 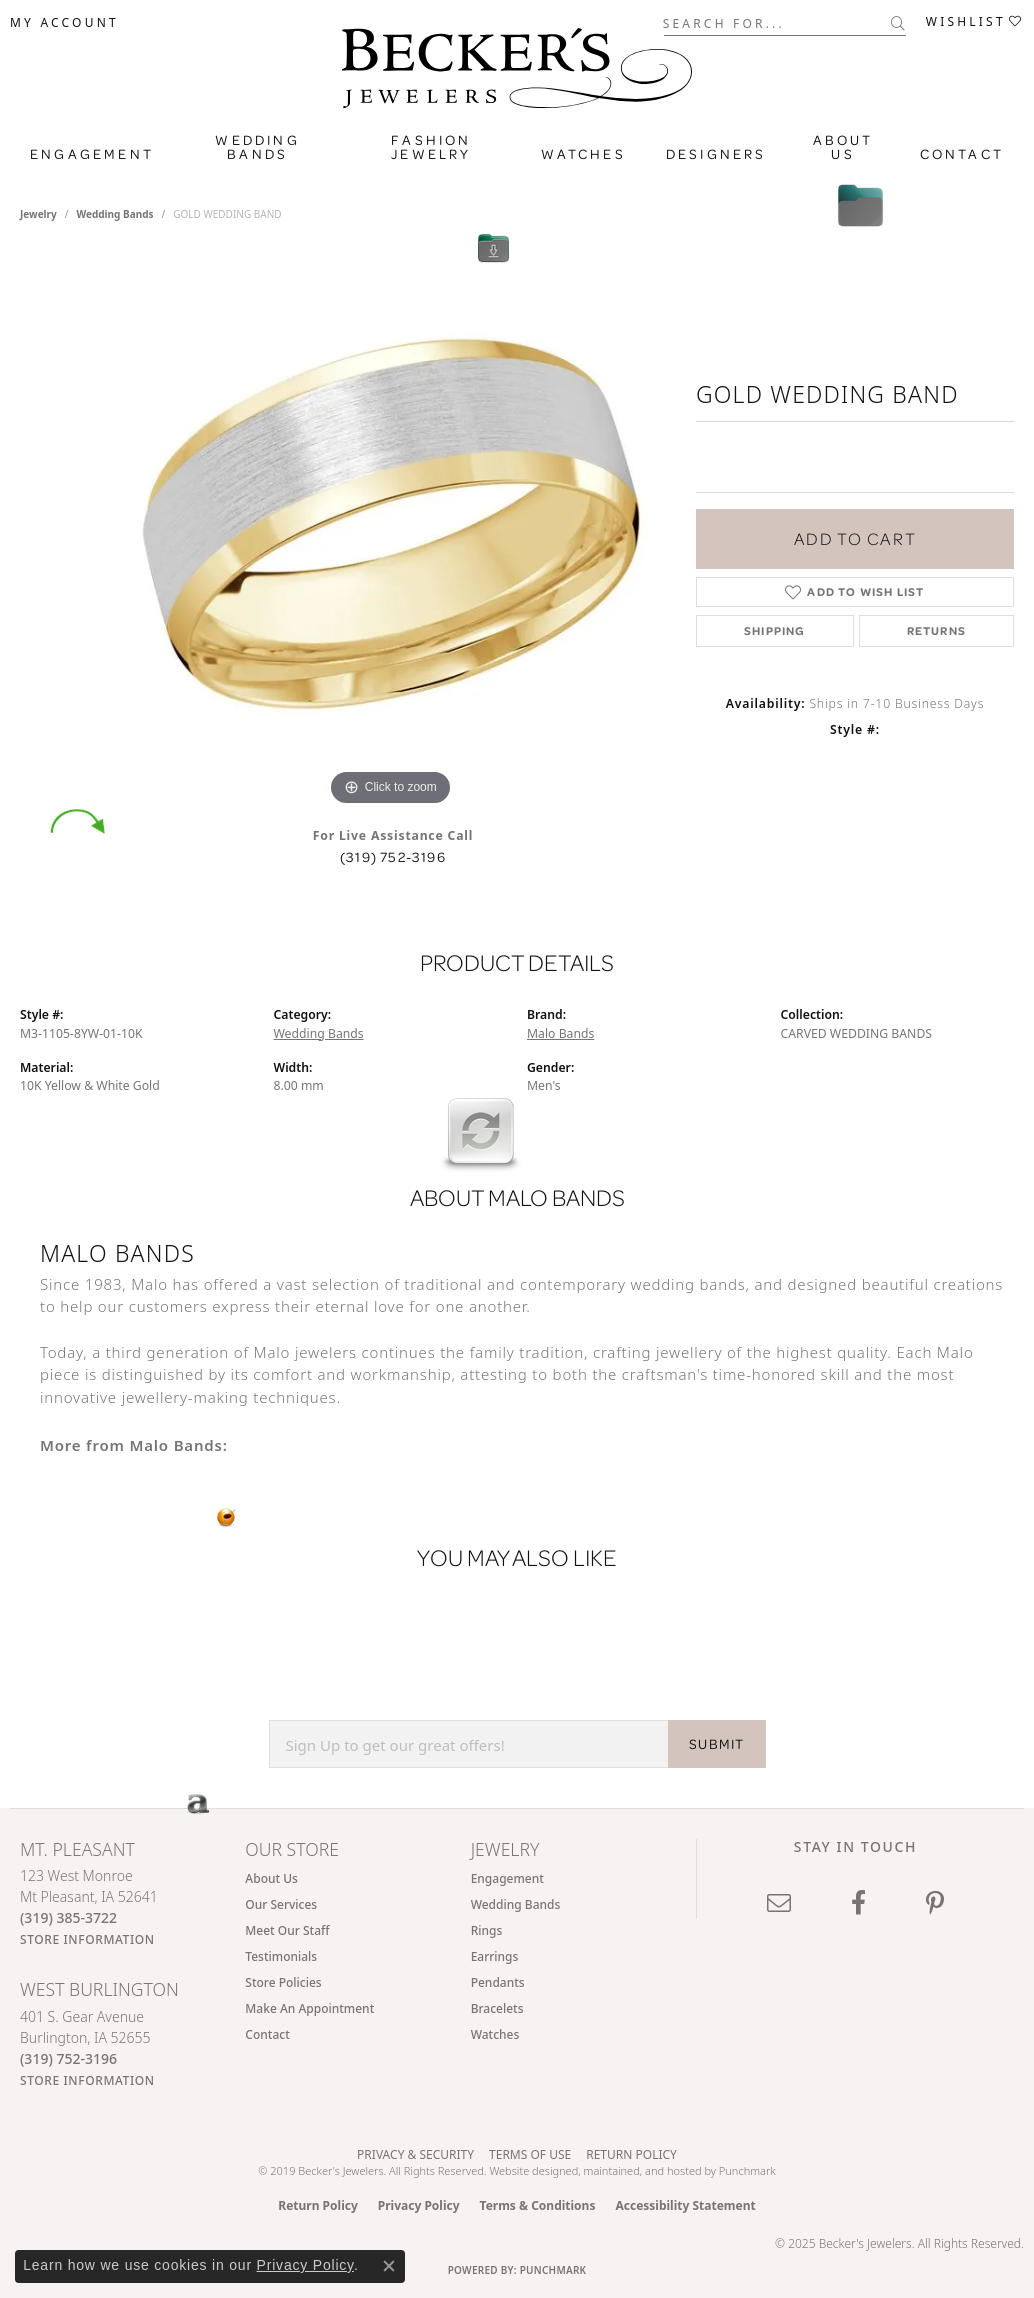 I want to click on open folder containing files, so click(x=860, y=205).